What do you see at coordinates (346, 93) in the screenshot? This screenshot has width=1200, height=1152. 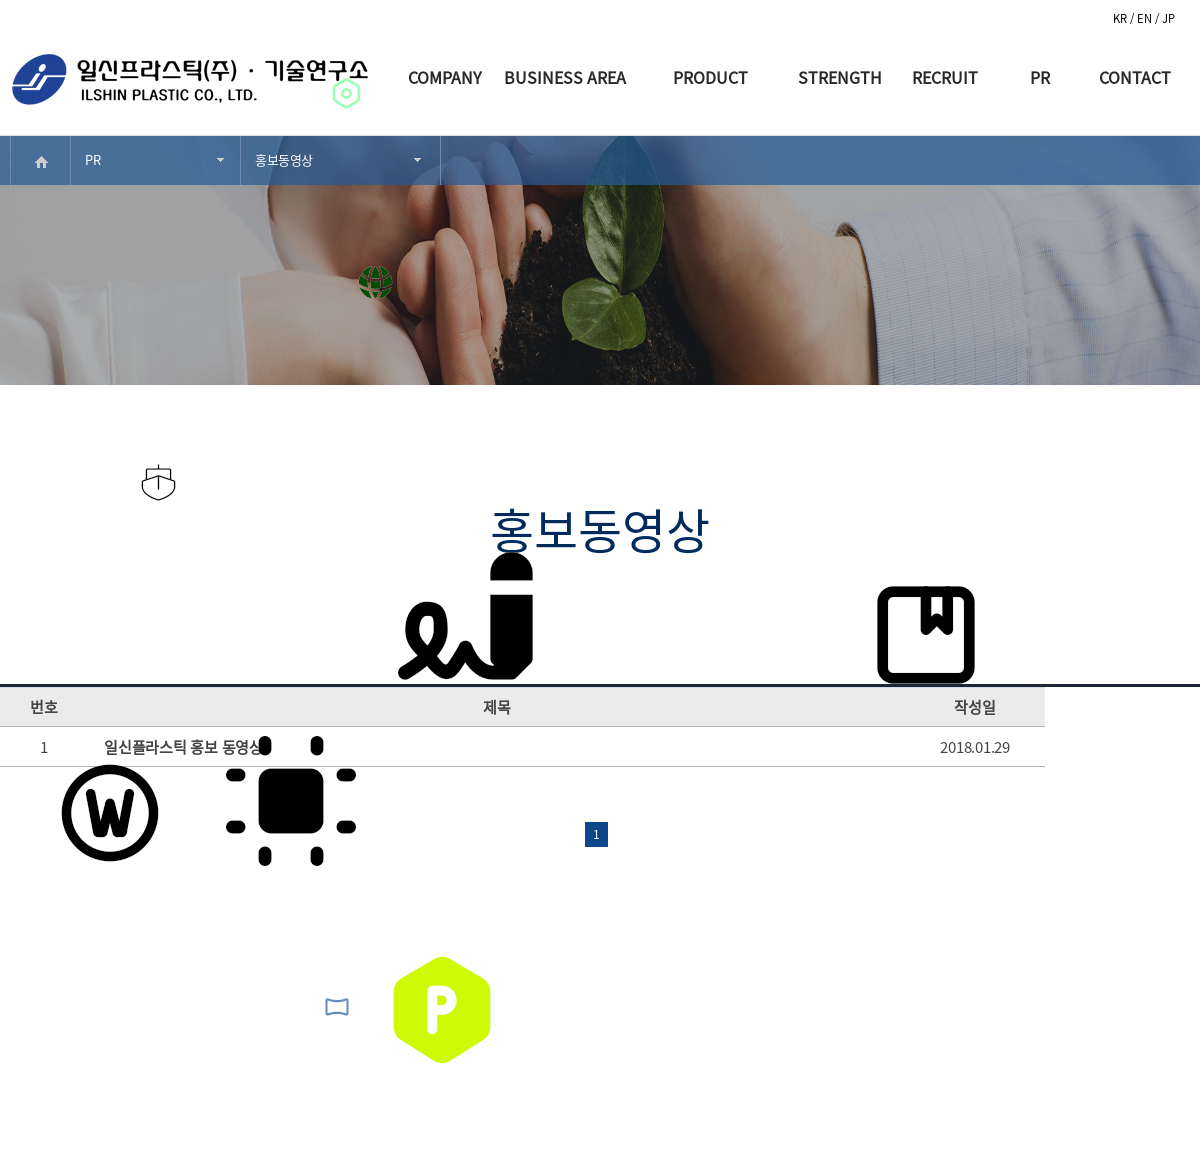 I see `access settings or preferences` at bounding box center [346, 93].